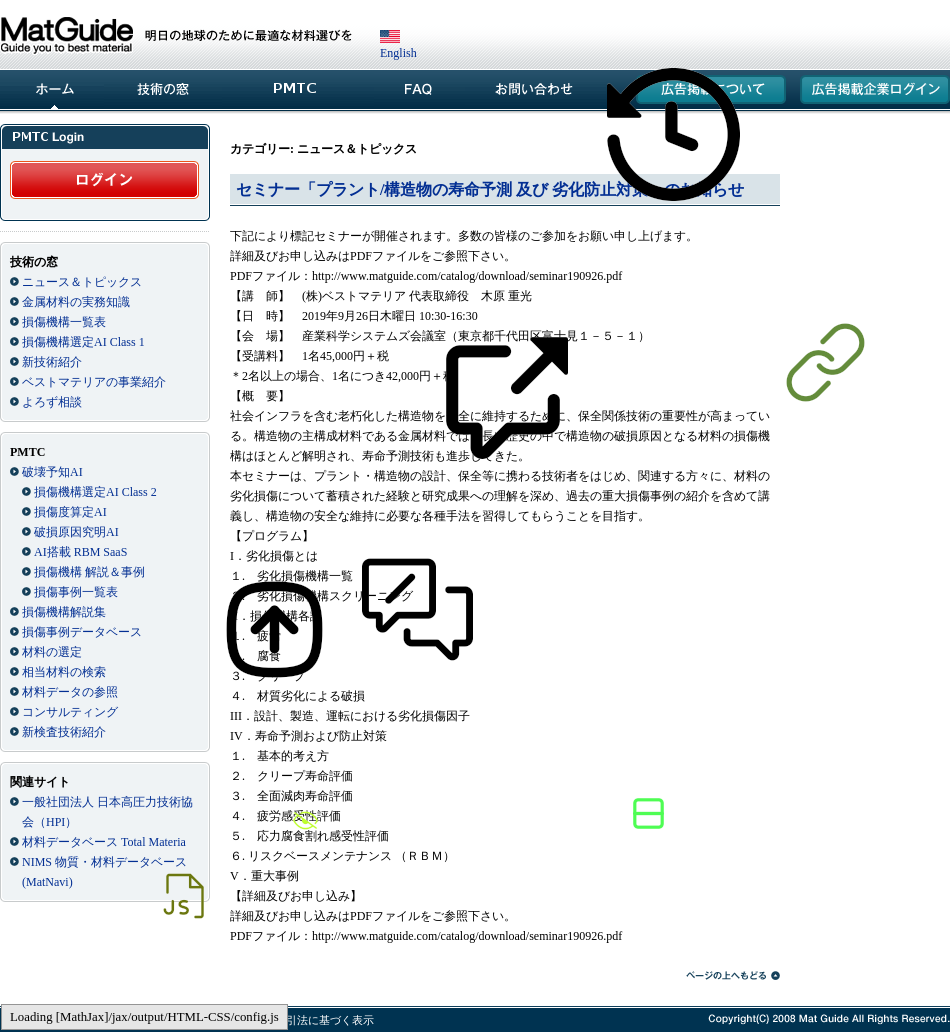 This screenshot has width=950, height=1032. I want to click on view history or recent activity, so click(673, 134).